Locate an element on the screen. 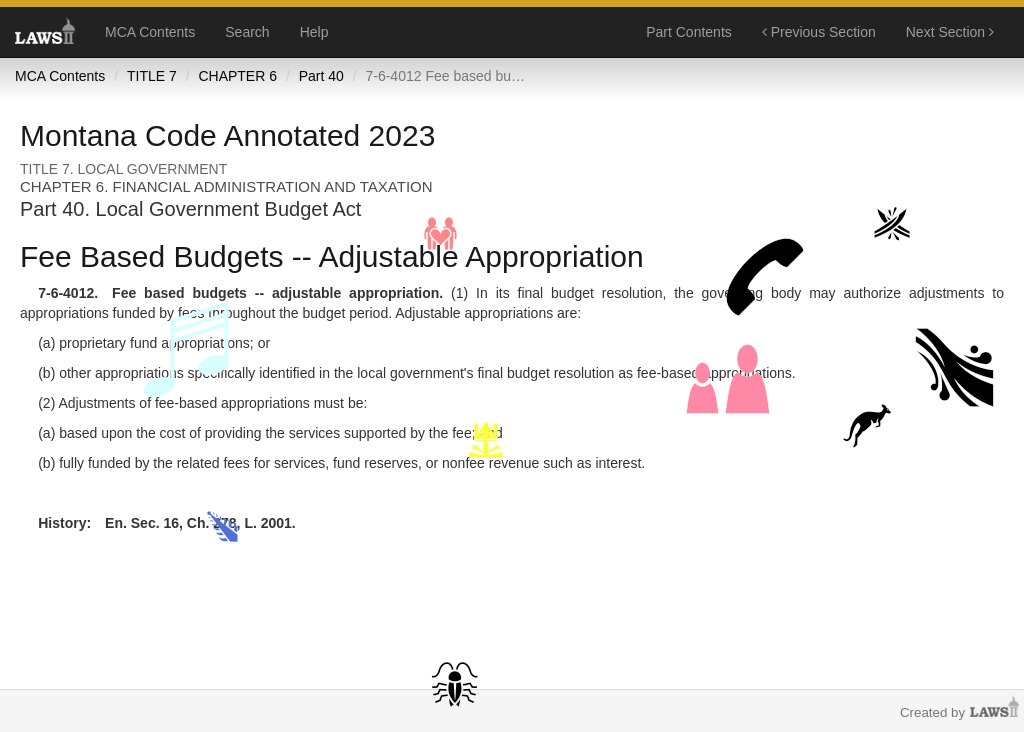  indicates a romantic relationship or couple status is located at coordinates (440, 233).